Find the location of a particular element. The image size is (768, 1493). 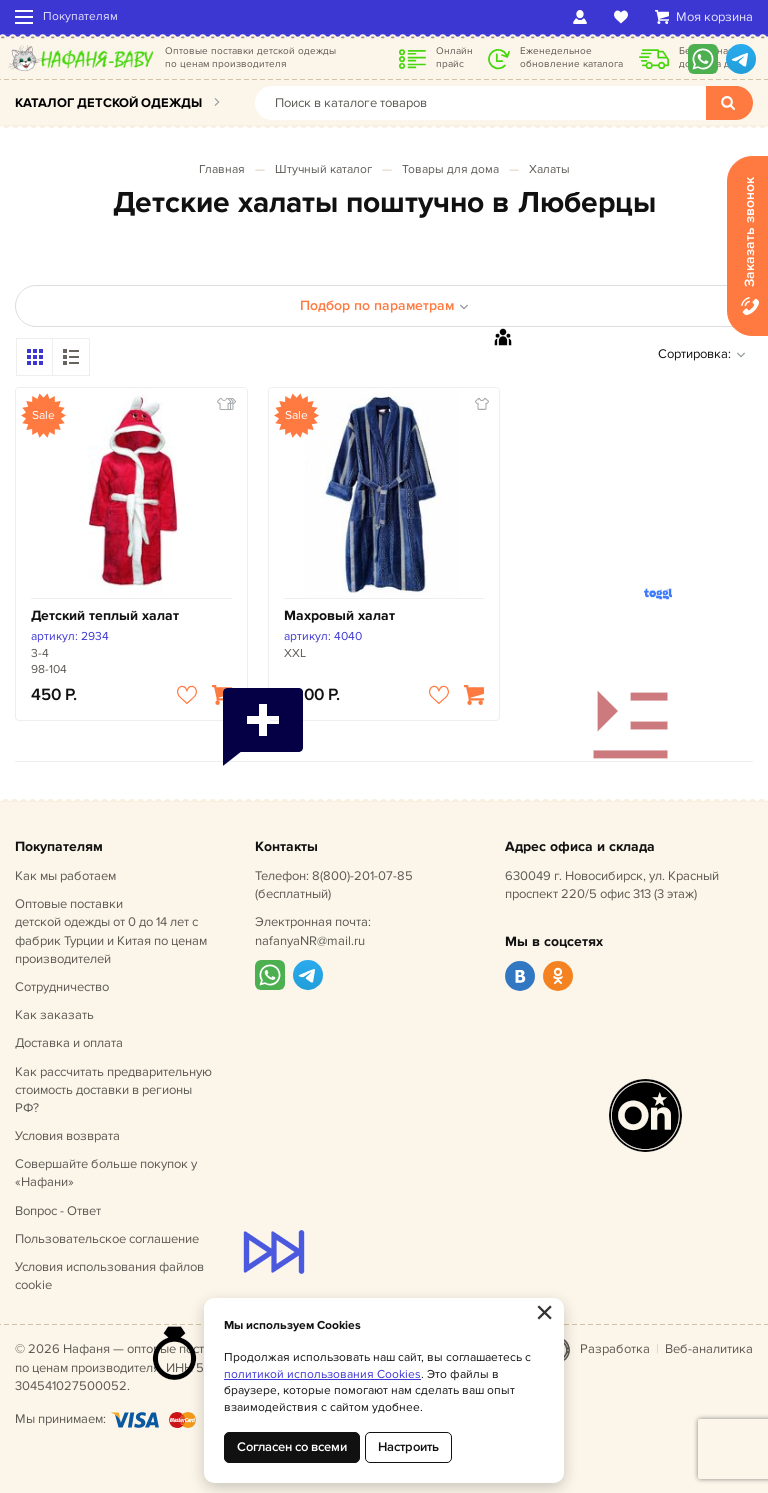

start a new chat conversation is located at coordinates (263, 724).